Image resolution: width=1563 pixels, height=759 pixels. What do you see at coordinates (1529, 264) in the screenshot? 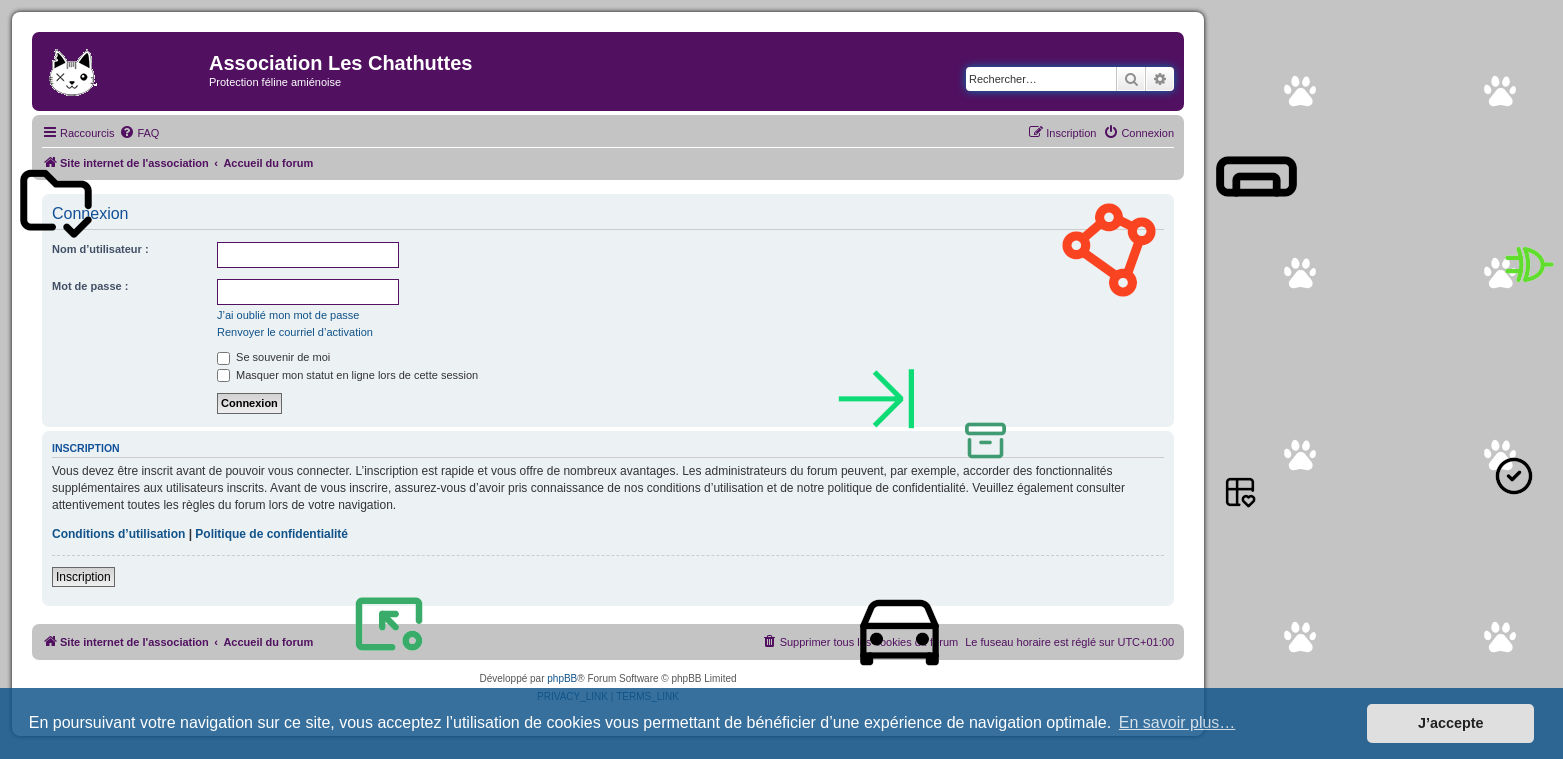
I see `XOR logic gate symbol for circuit diagrams` at bounding box center [1529, 264].